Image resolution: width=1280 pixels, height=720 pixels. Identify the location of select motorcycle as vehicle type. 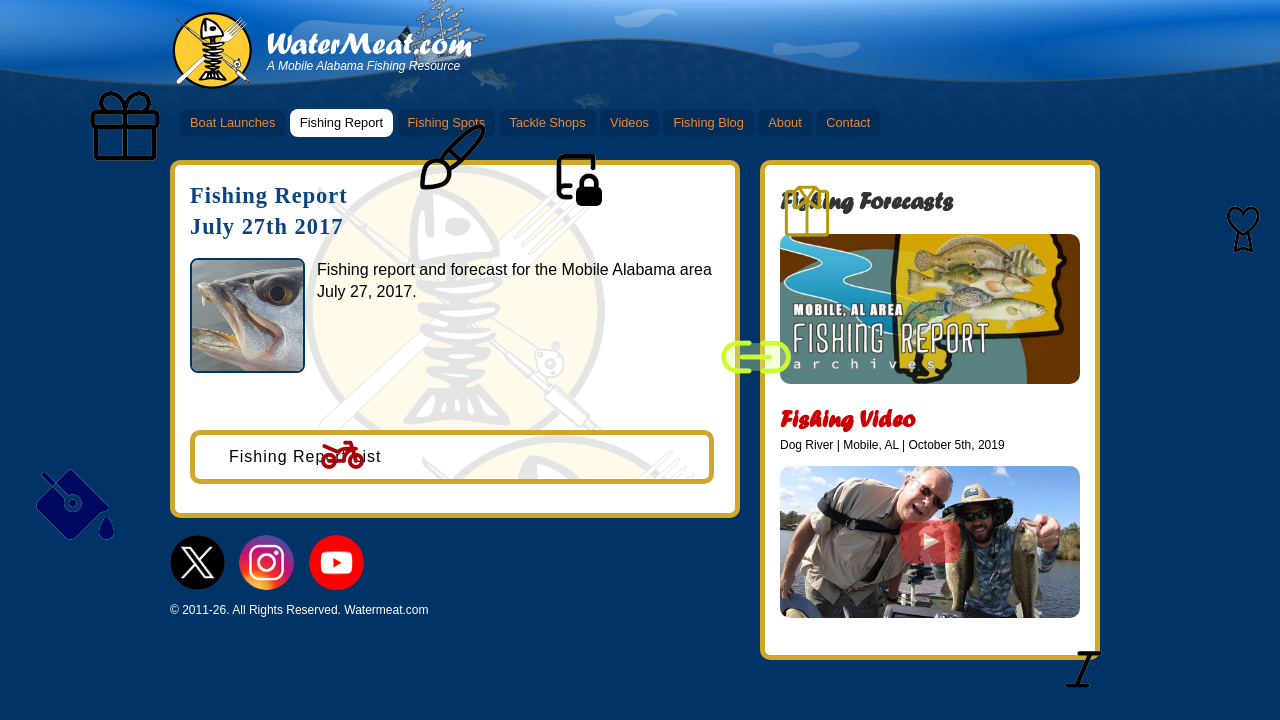
(342, 455).